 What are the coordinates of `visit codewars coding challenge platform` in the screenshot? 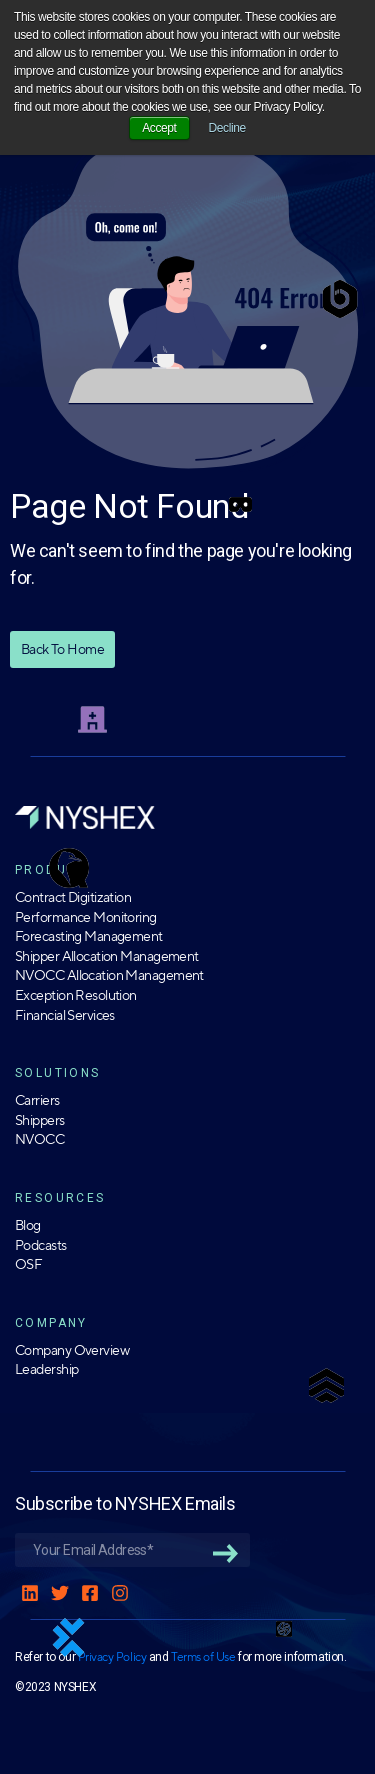 It's located at (284, 1629).